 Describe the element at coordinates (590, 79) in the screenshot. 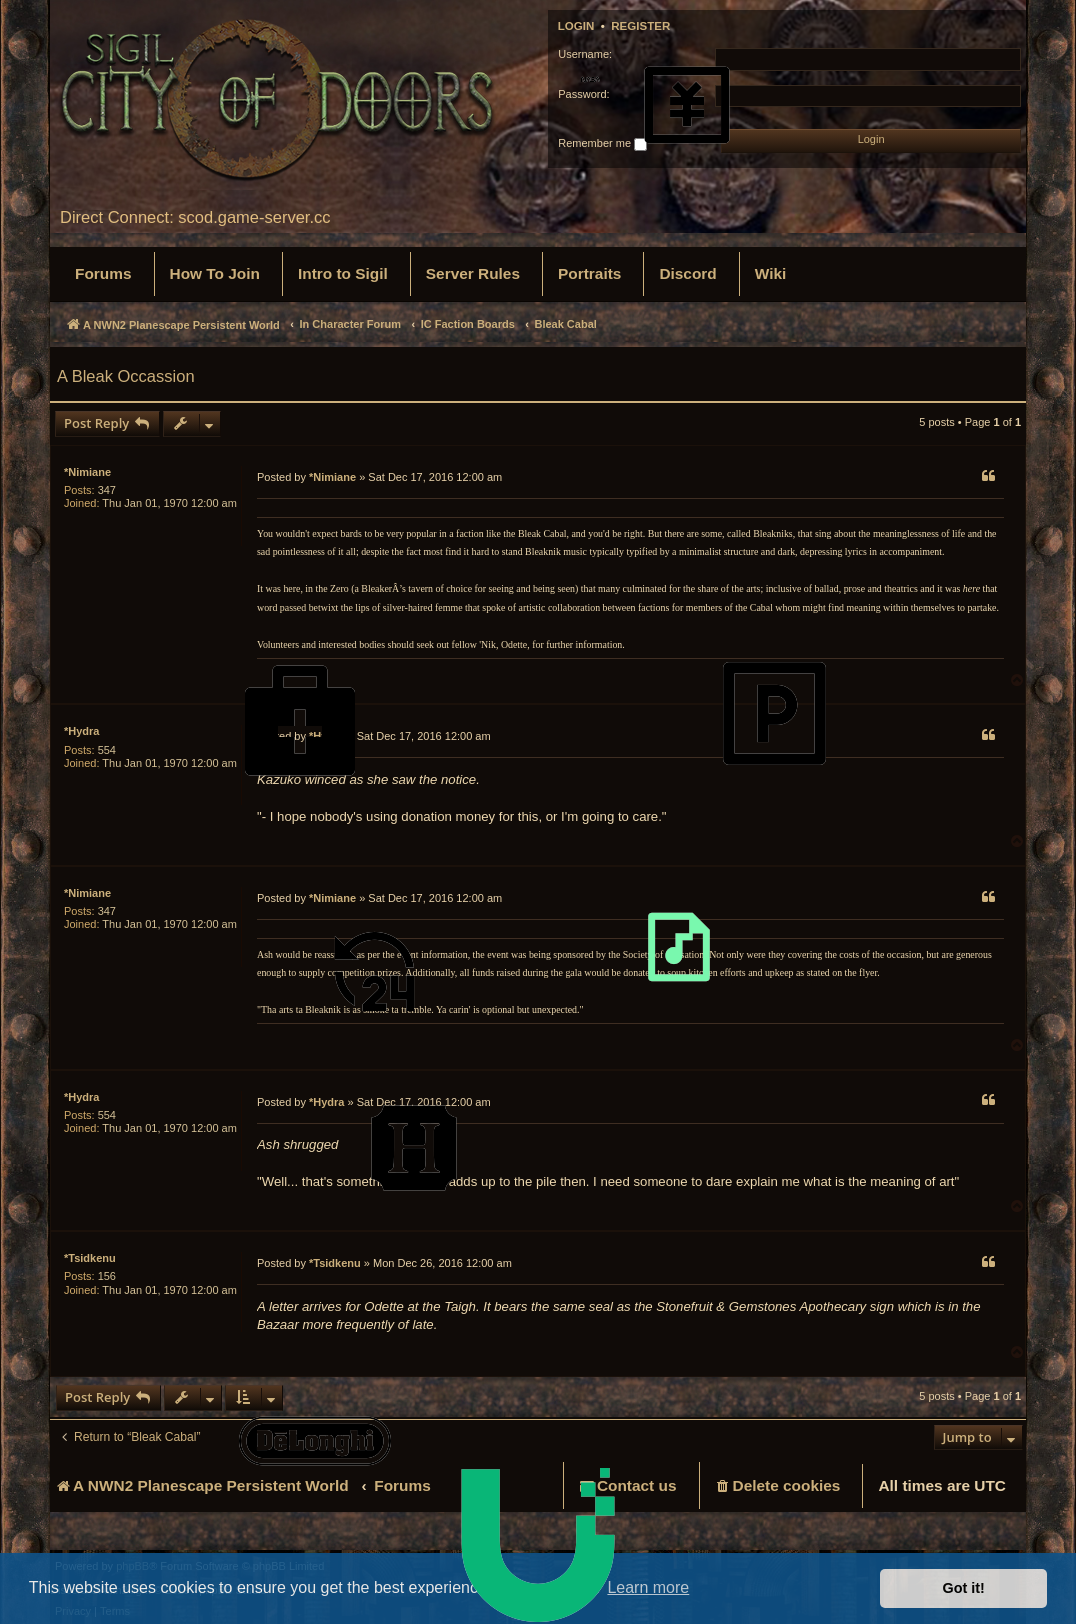

I see `NASA official app or website link` at that location.